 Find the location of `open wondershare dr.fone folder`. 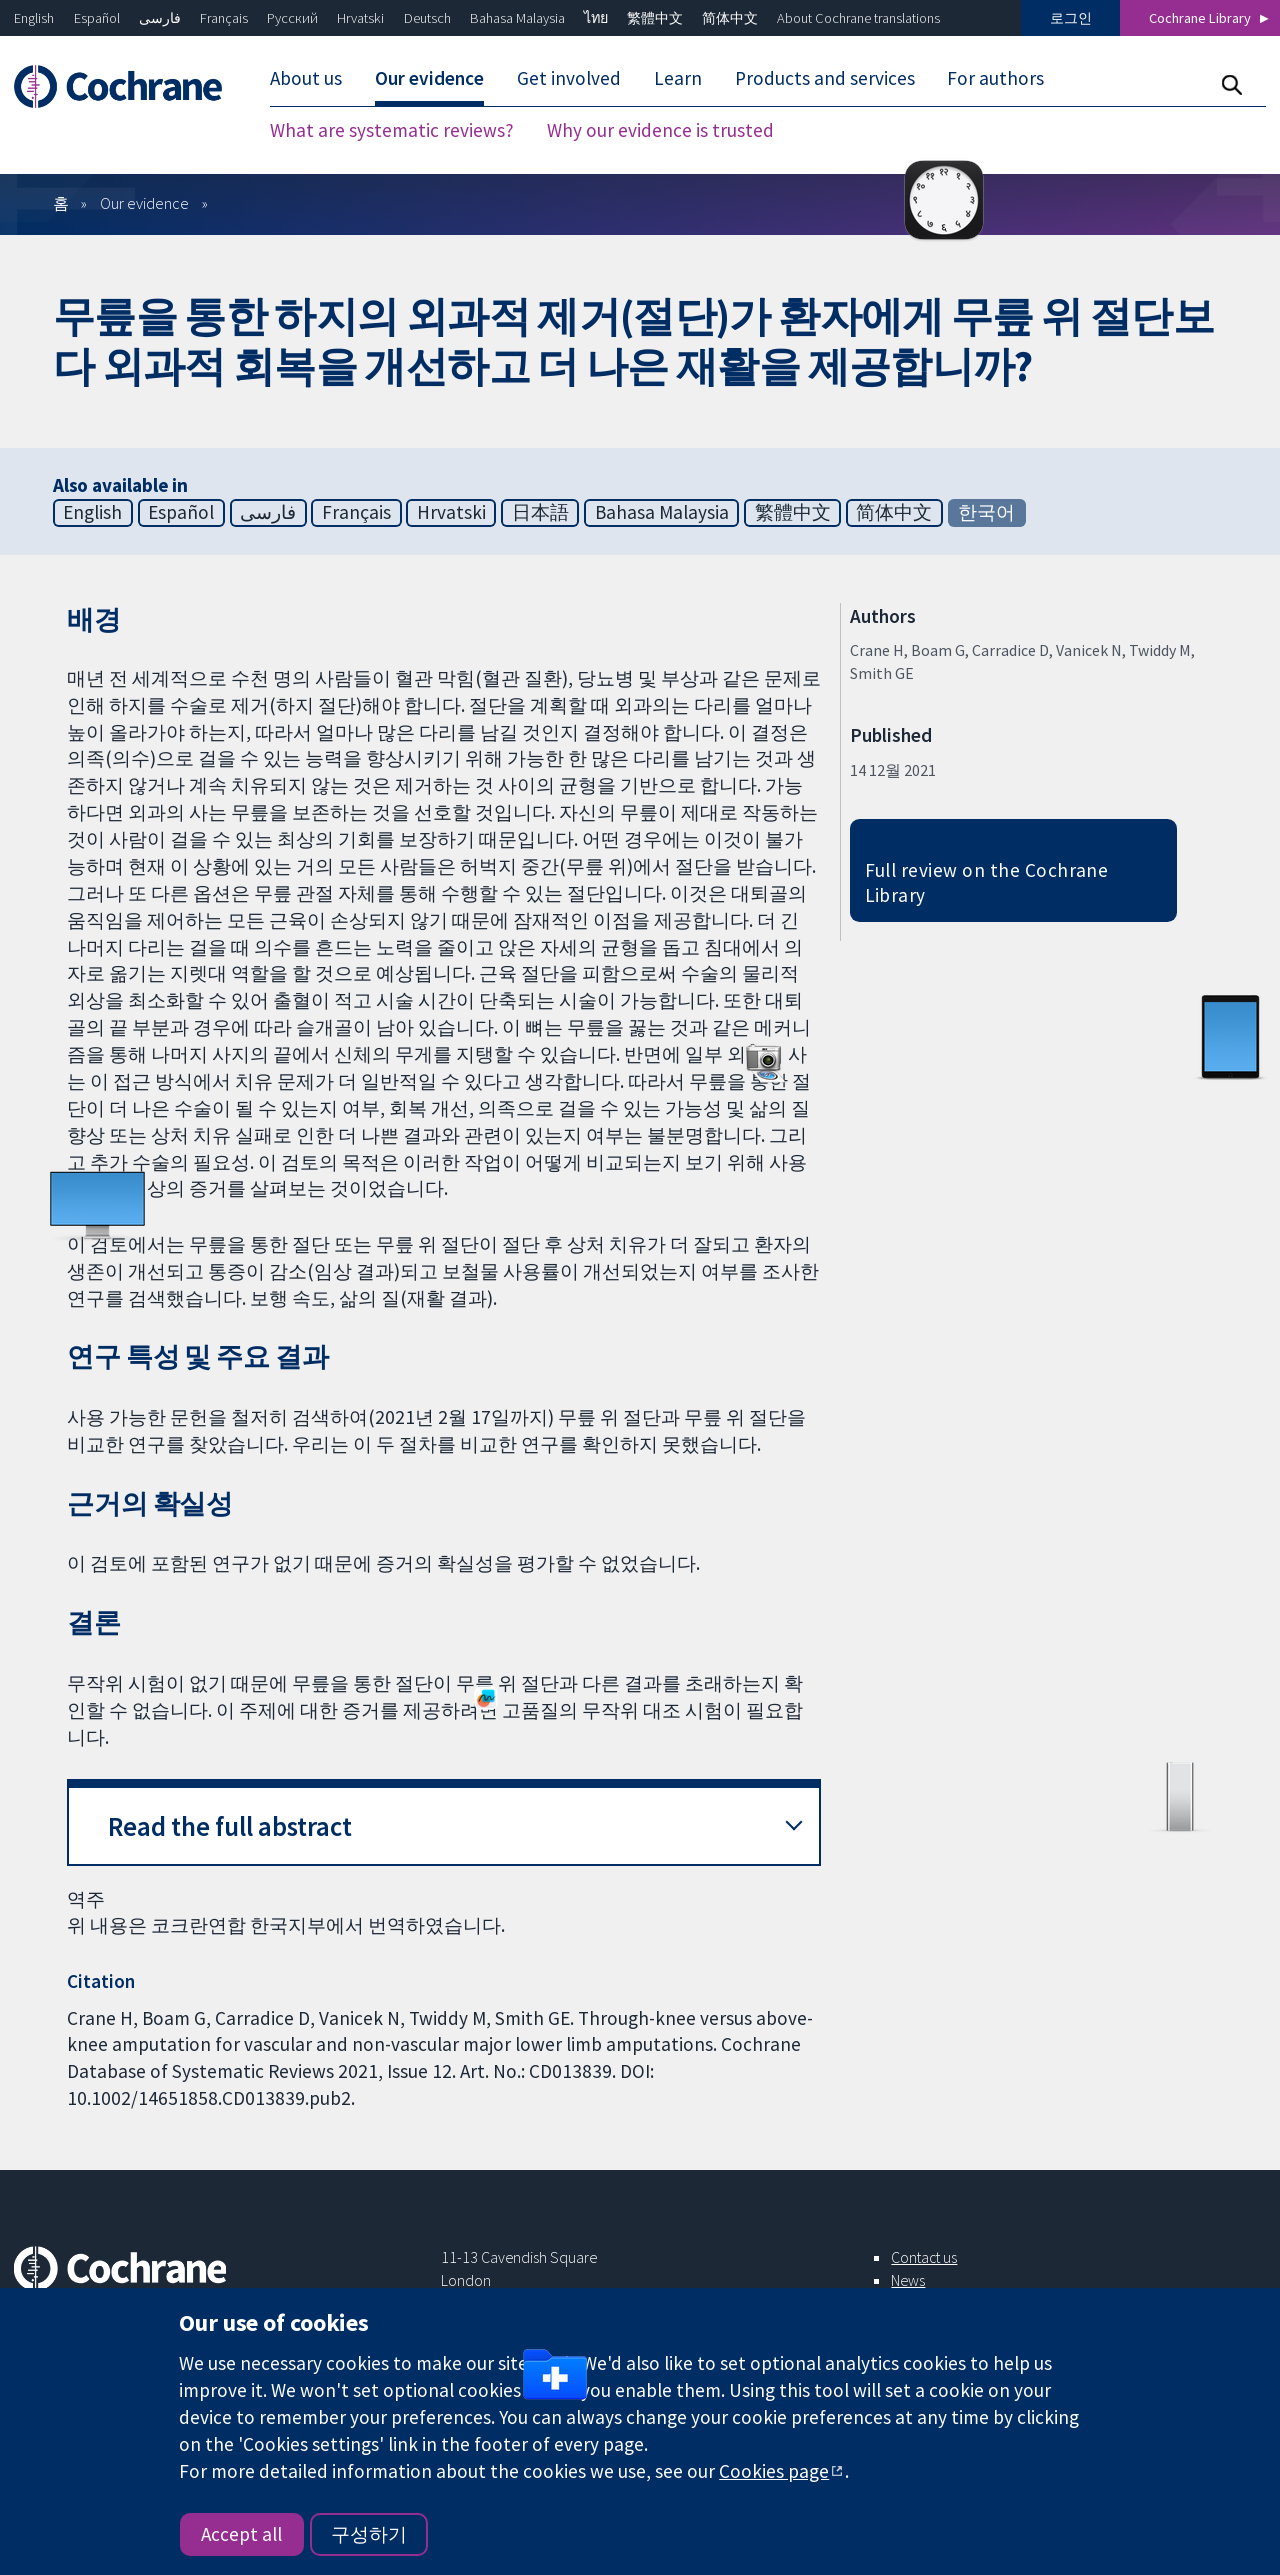

open wondershare dr.fone folder is located at coordinates (555, 2376).